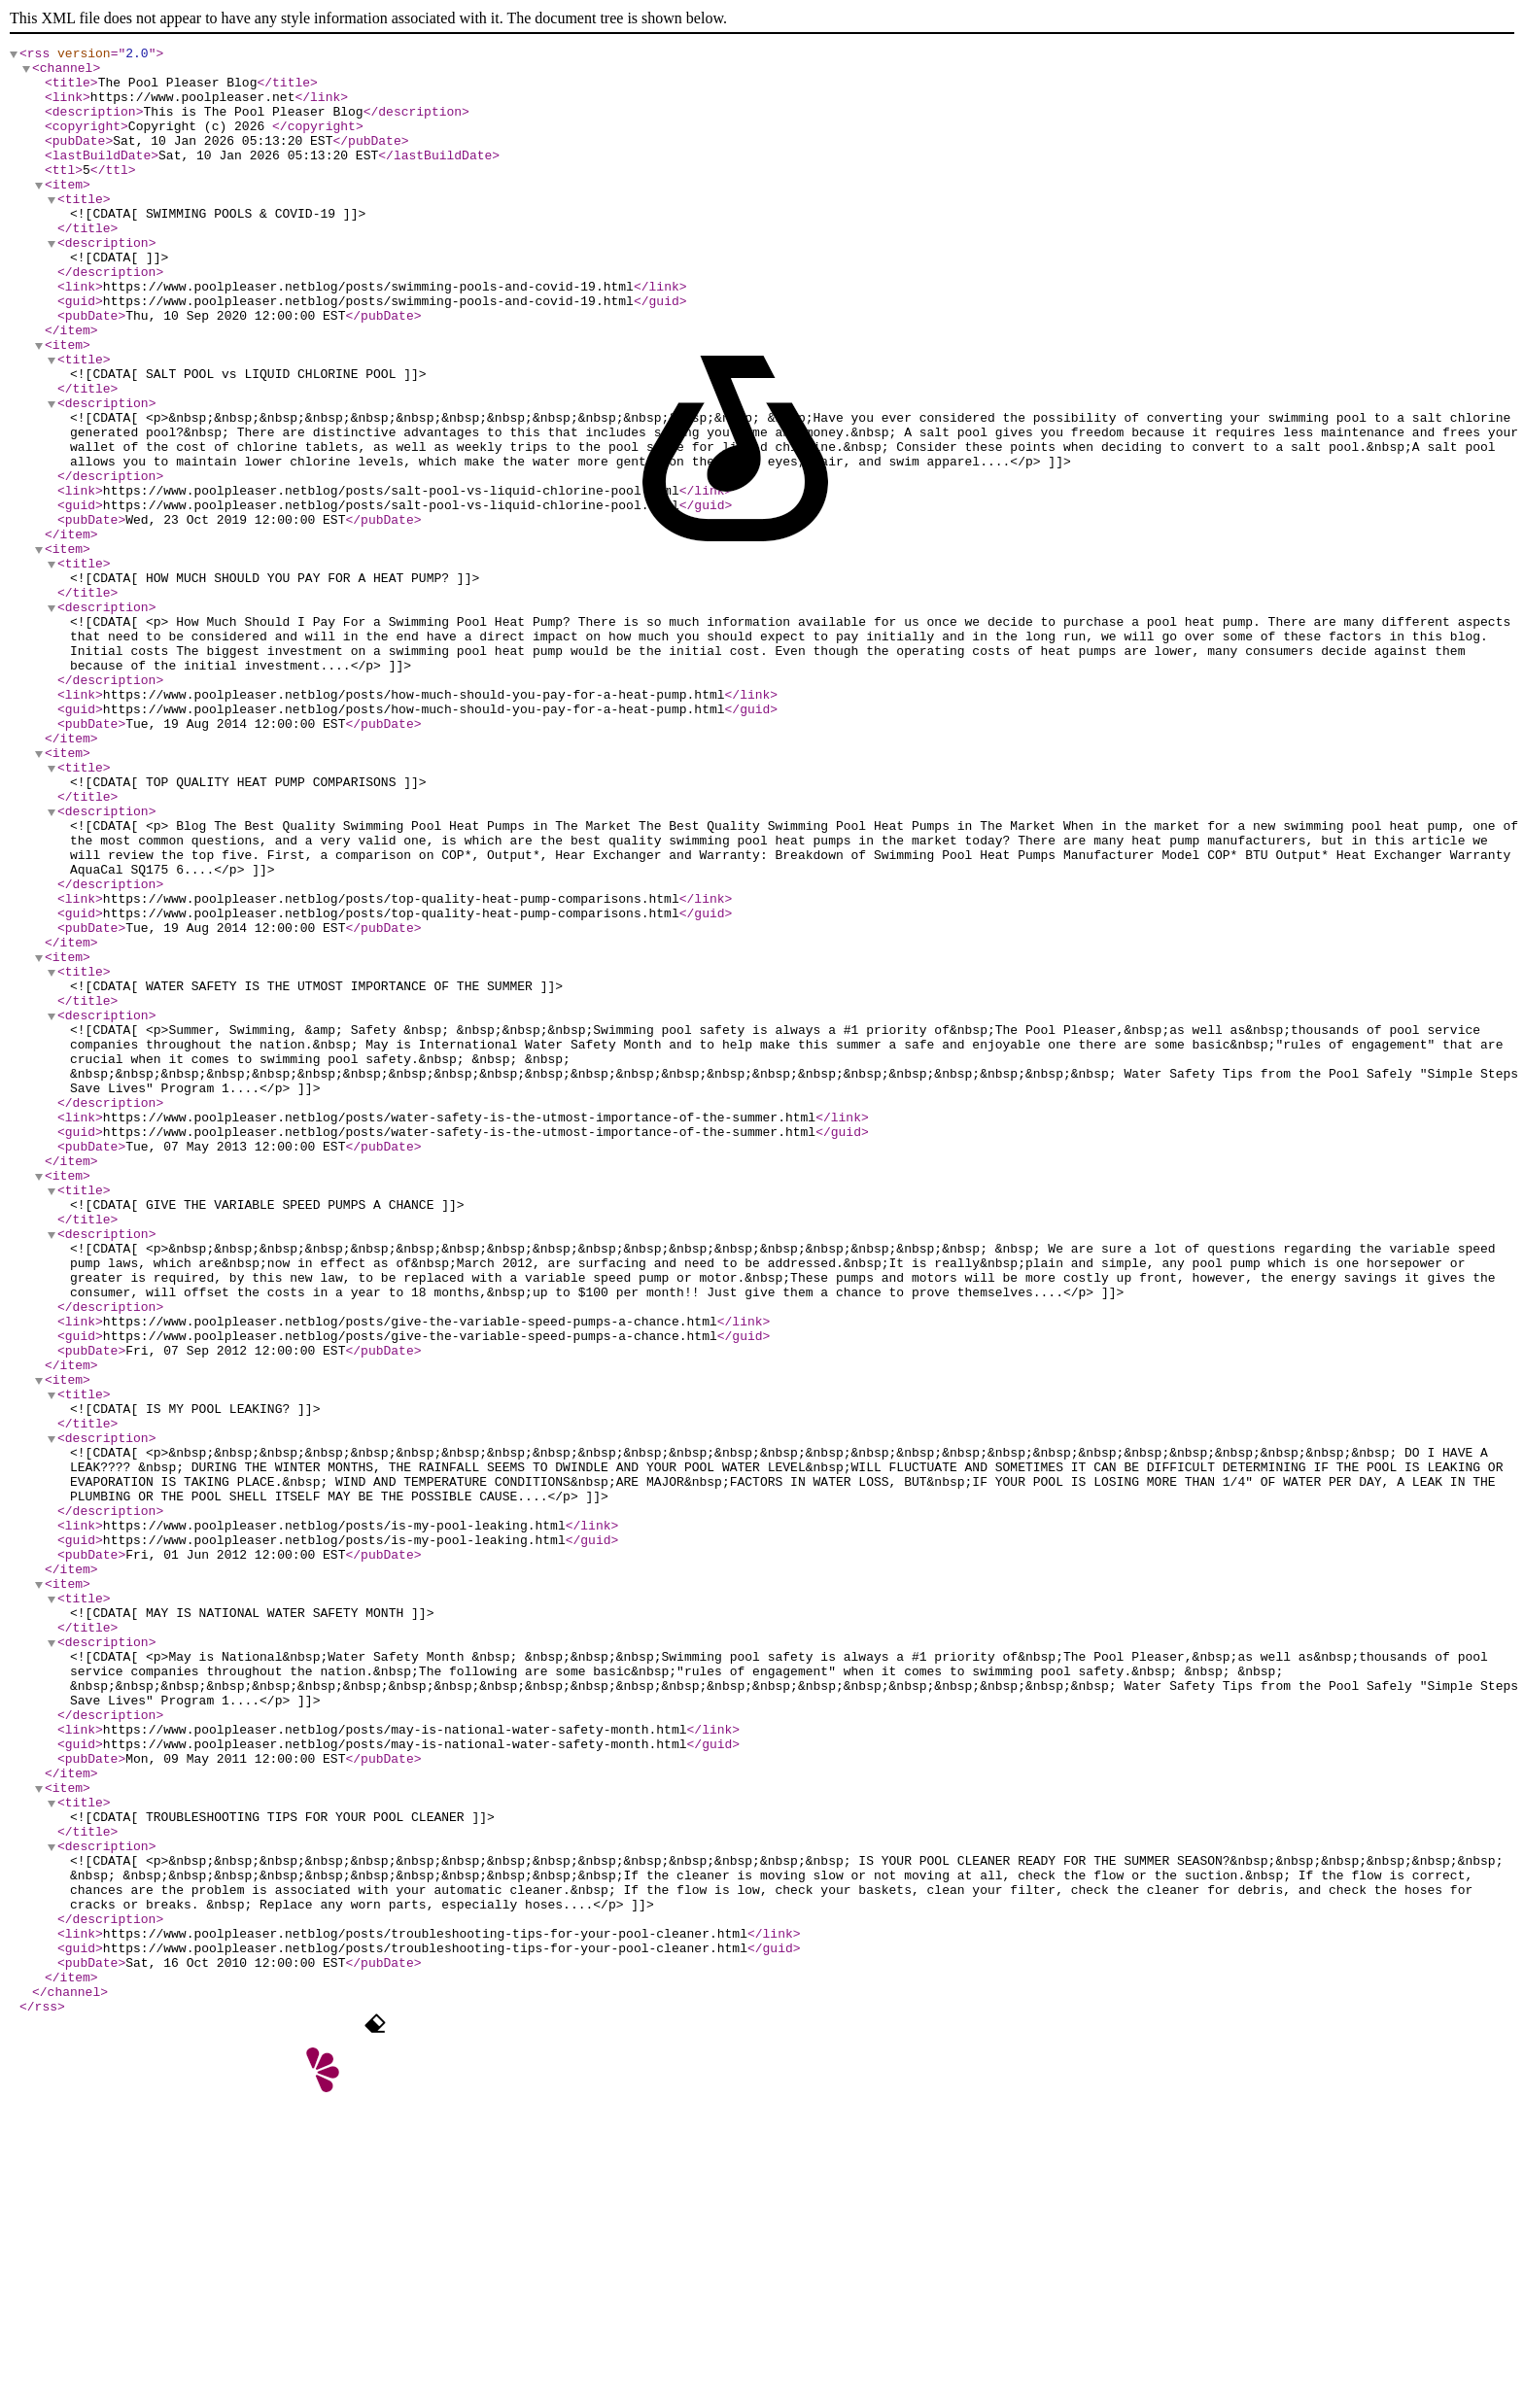 Image resolution: width=1524 pixels, height=2408 pixels. What do you see at coordinates (735, 448) in the screenshot?
I see `open the BandLab music creation app` at bounding box center [735, 448].